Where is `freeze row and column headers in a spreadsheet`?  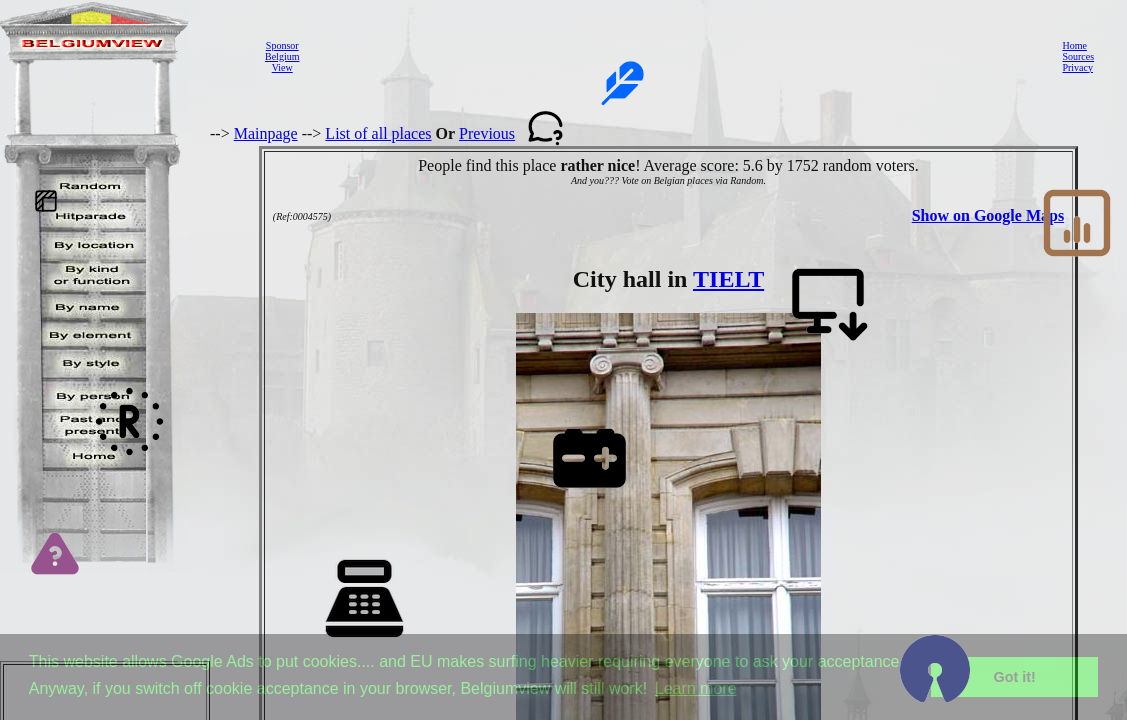
freeze row and column headers in a spreadsheet is located at coordinates (46, 201).